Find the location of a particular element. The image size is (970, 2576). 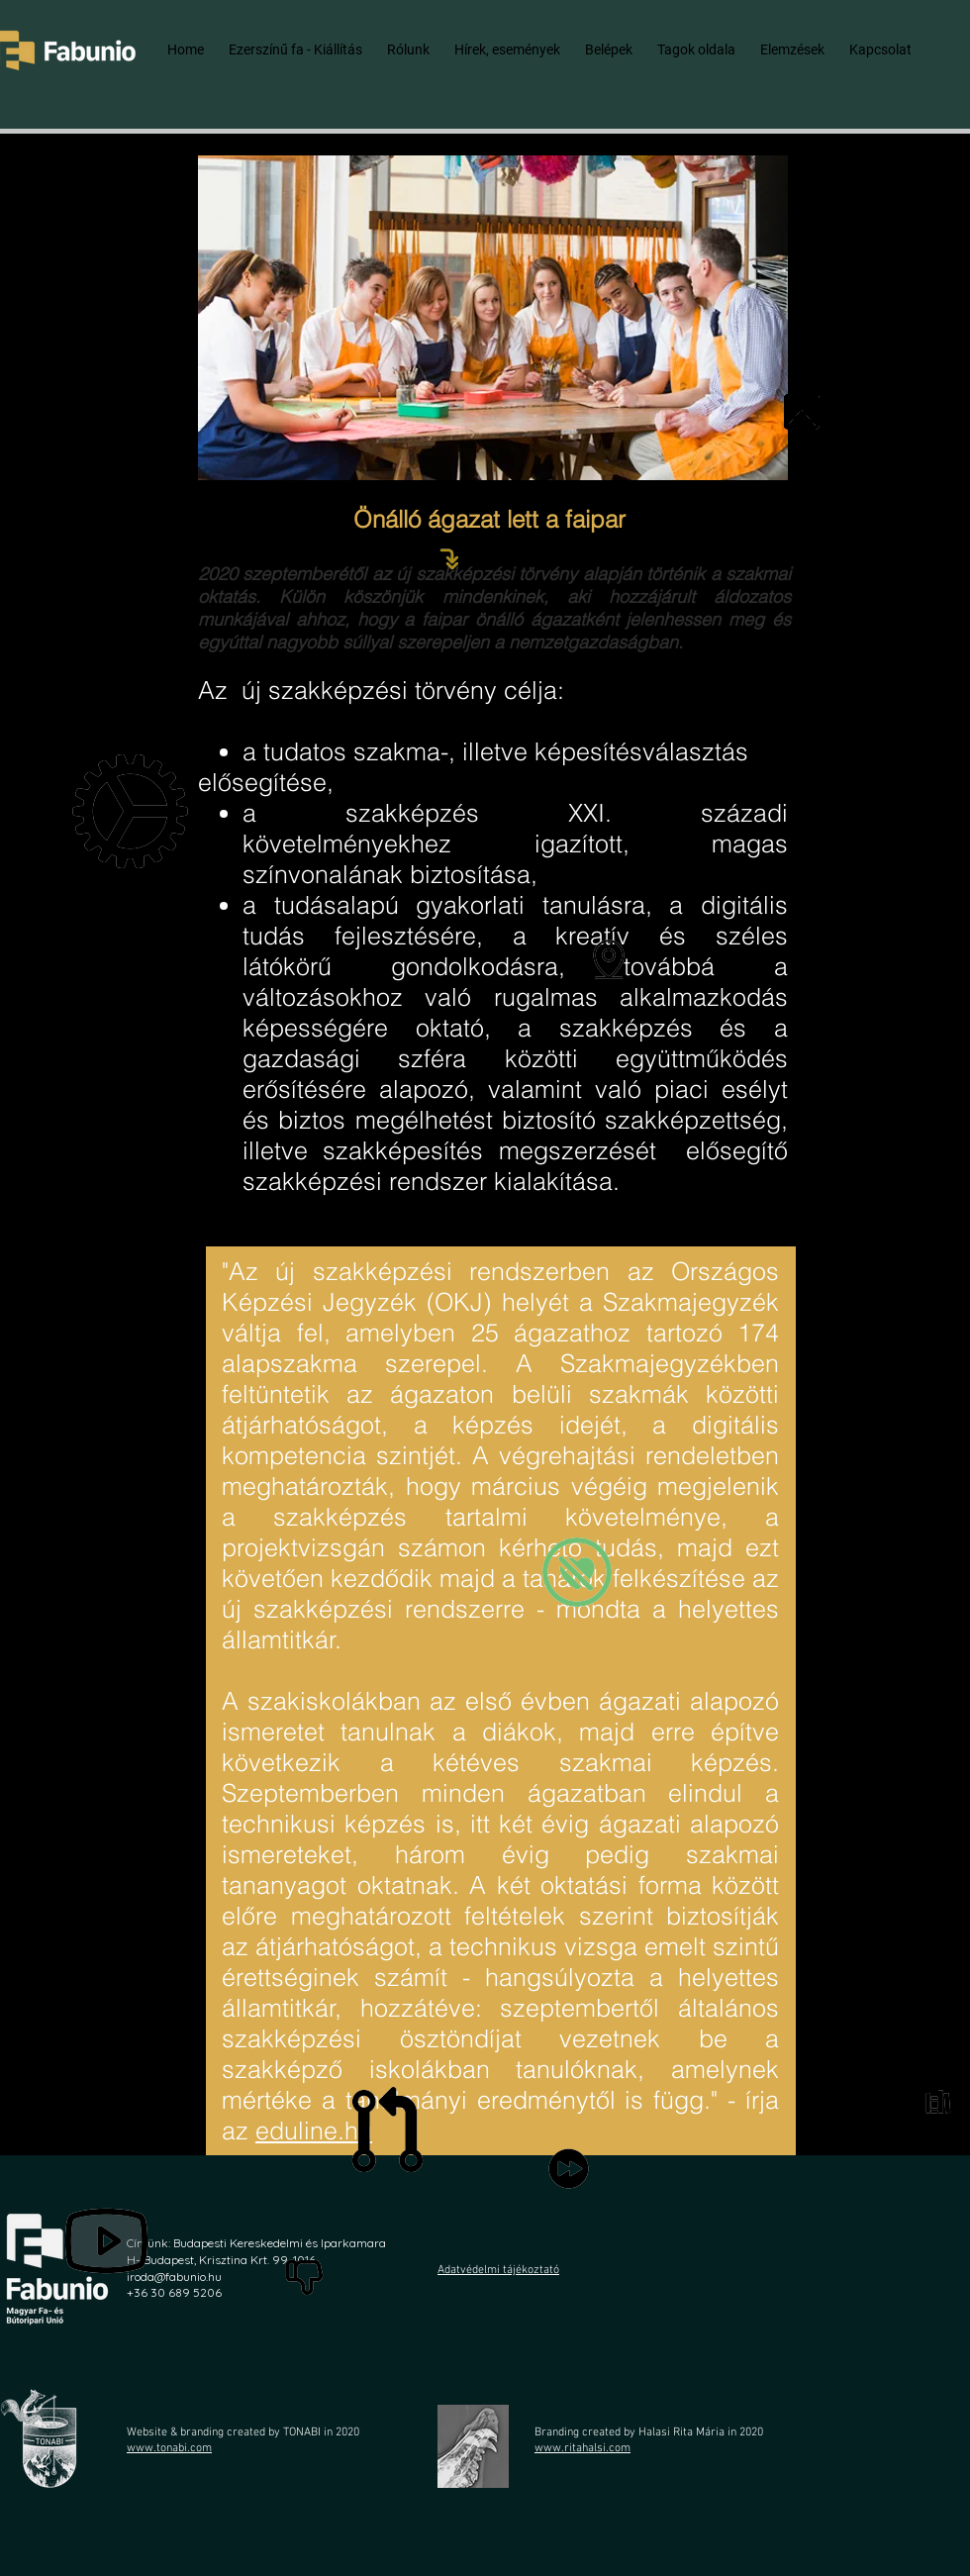

create a new pull request is located at coordinates (387, 2130).